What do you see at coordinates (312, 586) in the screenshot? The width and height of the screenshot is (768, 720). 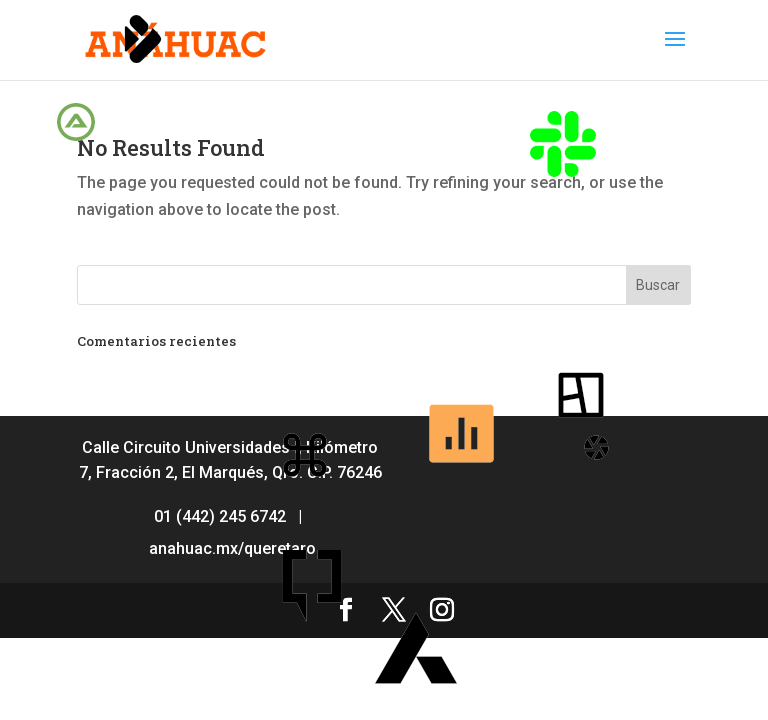 I see `visit the xda developers website` at bounding box center [312, 586].